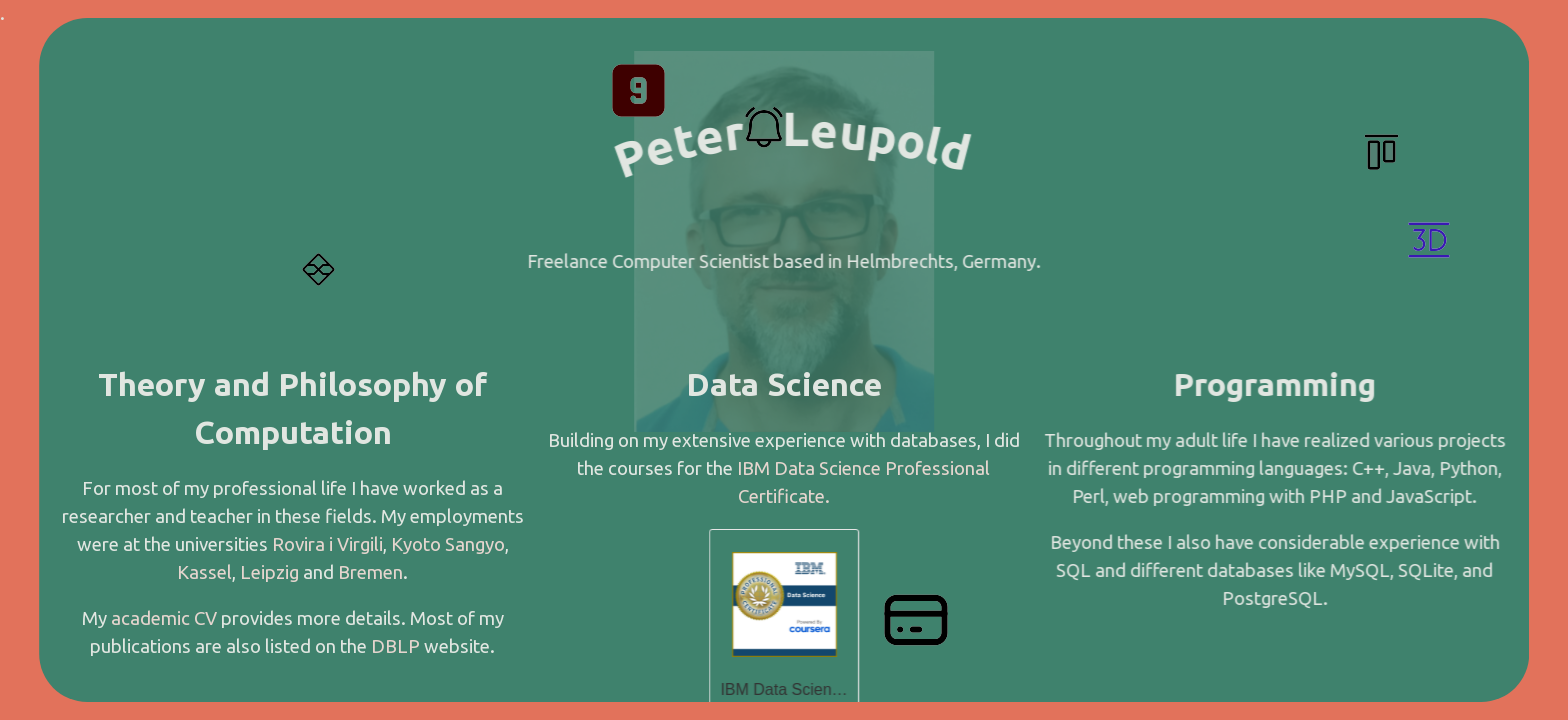  What do you see at coordinates (916, 620) in the screenshot?
I see `manage payment methods` at bounding box center [916, 620].